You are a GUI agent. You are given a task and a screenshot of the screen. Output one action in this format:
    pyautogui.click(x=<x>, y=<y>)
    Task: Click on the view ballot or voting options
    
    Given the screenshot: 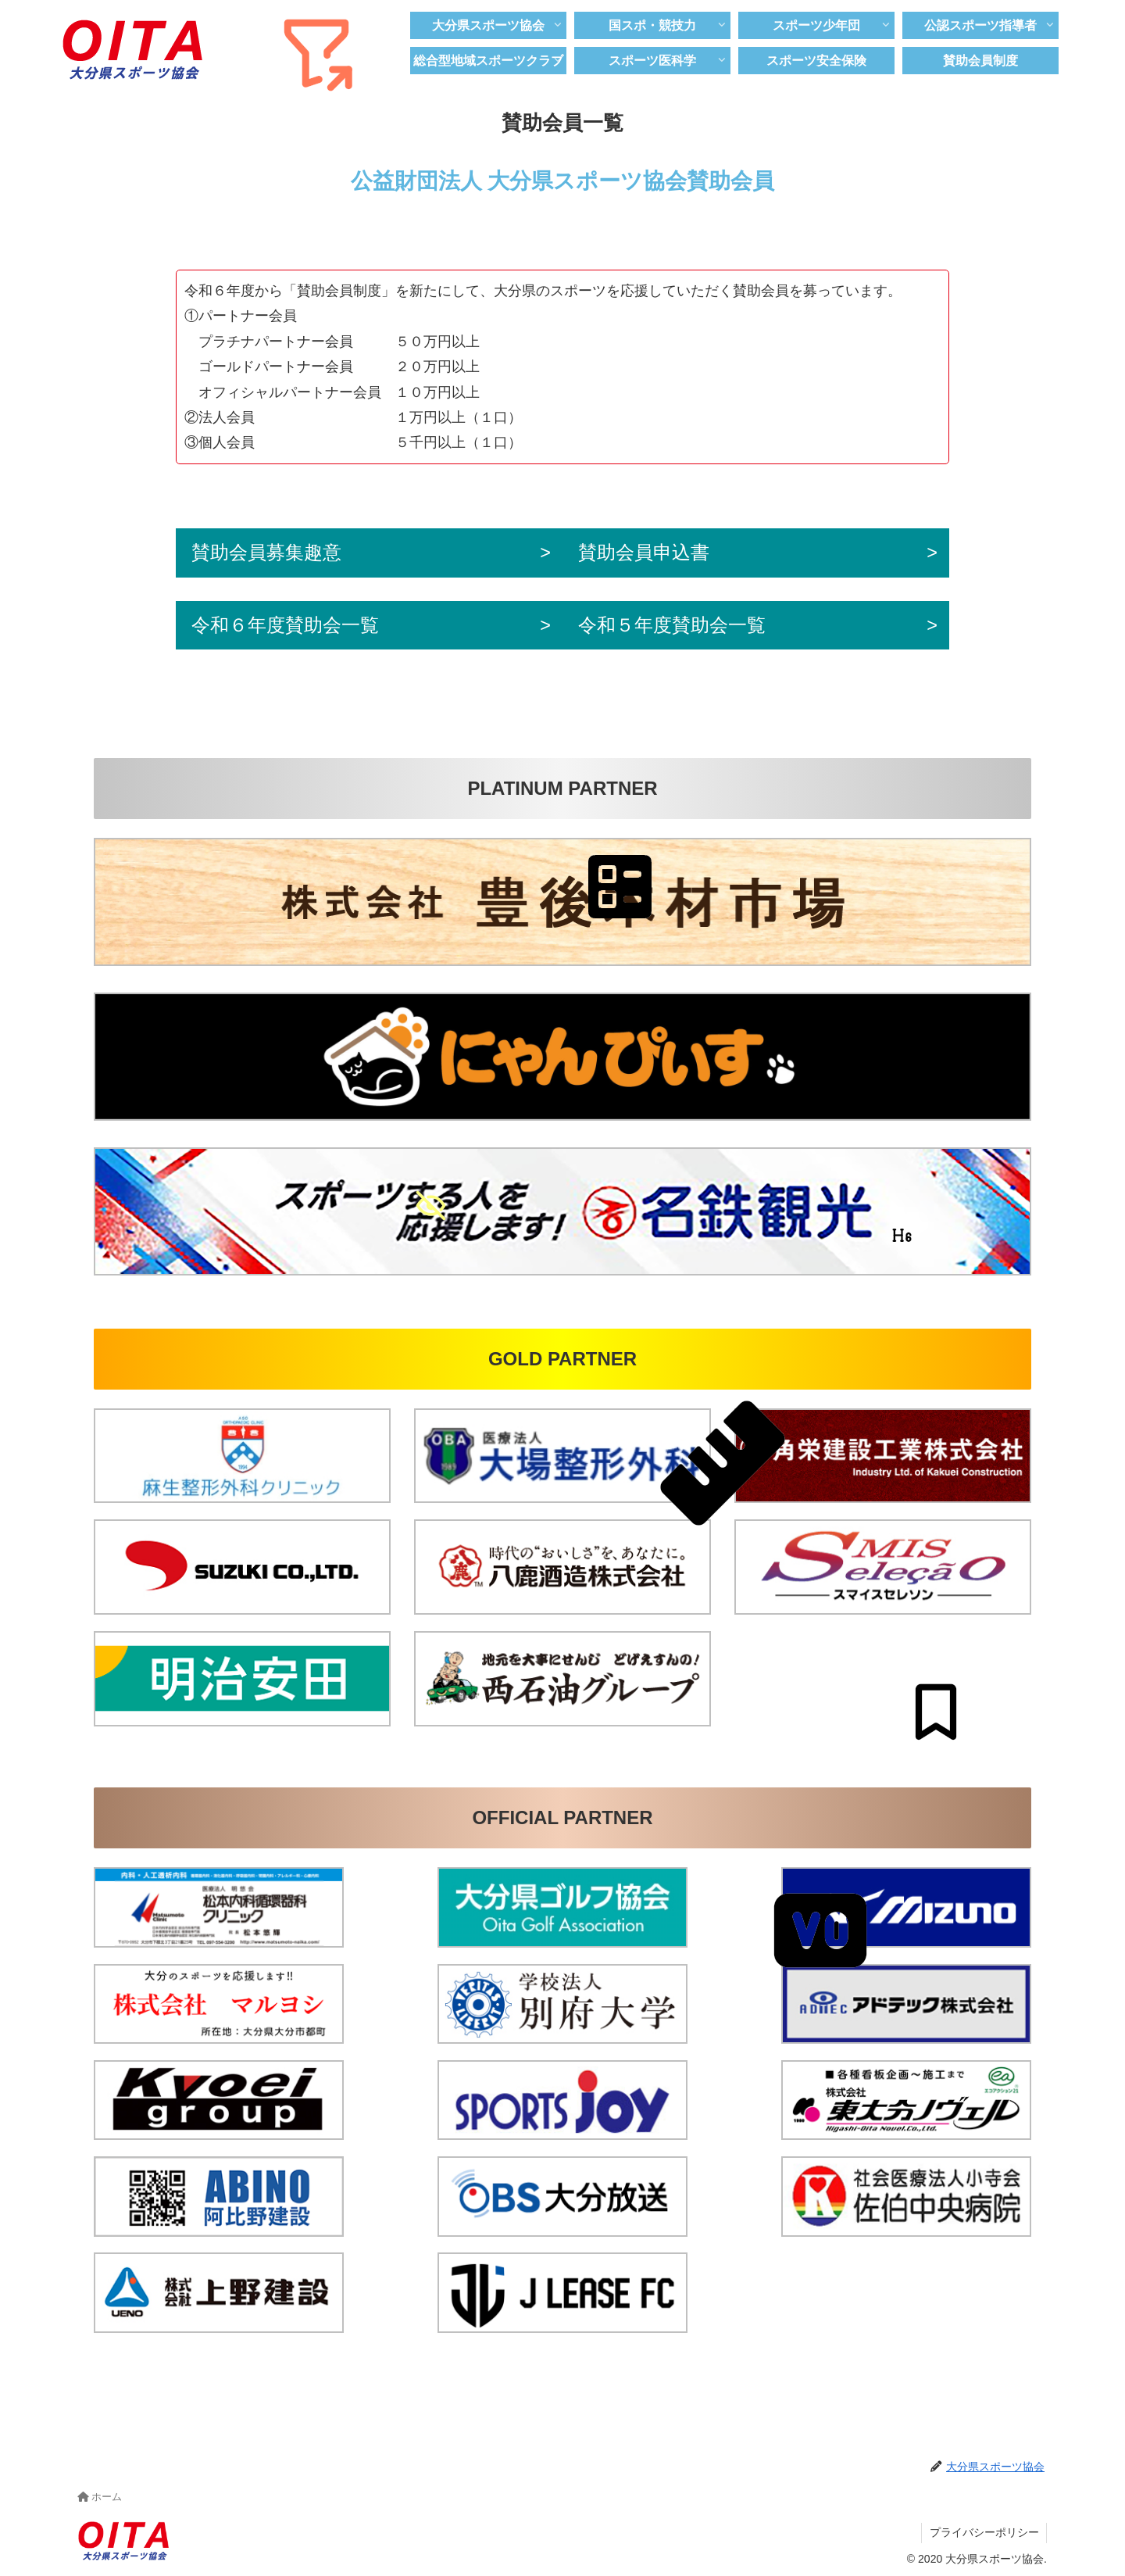 What is the action you would take?
    pyautogui.click(x=620, y=886)
    